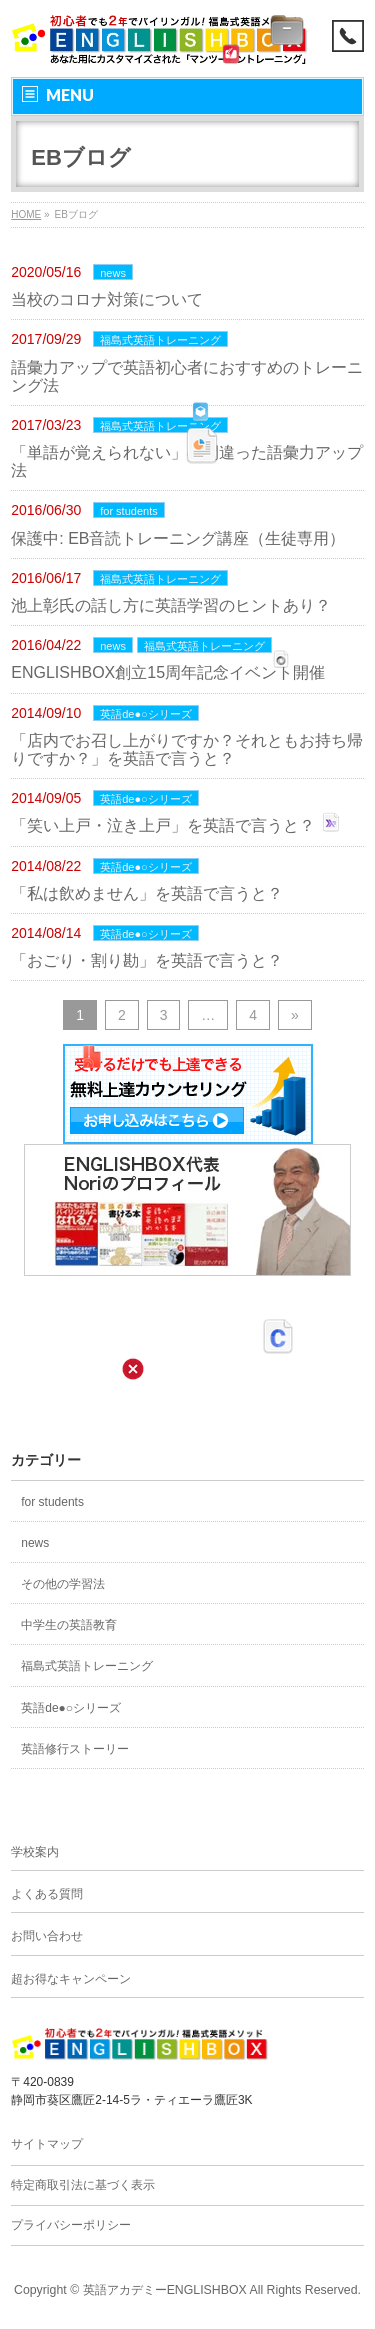 The image size is (375, 2329). I want to click on close or exit the application, so click(133, 1369).